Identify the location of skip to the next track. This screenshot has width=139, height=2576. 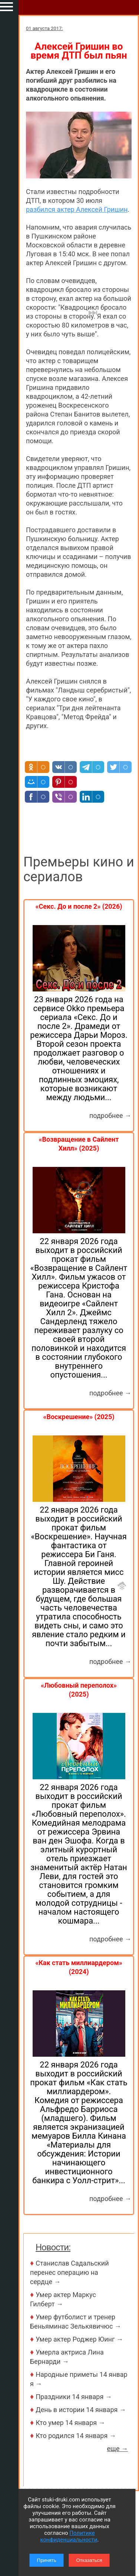
(93, 313).